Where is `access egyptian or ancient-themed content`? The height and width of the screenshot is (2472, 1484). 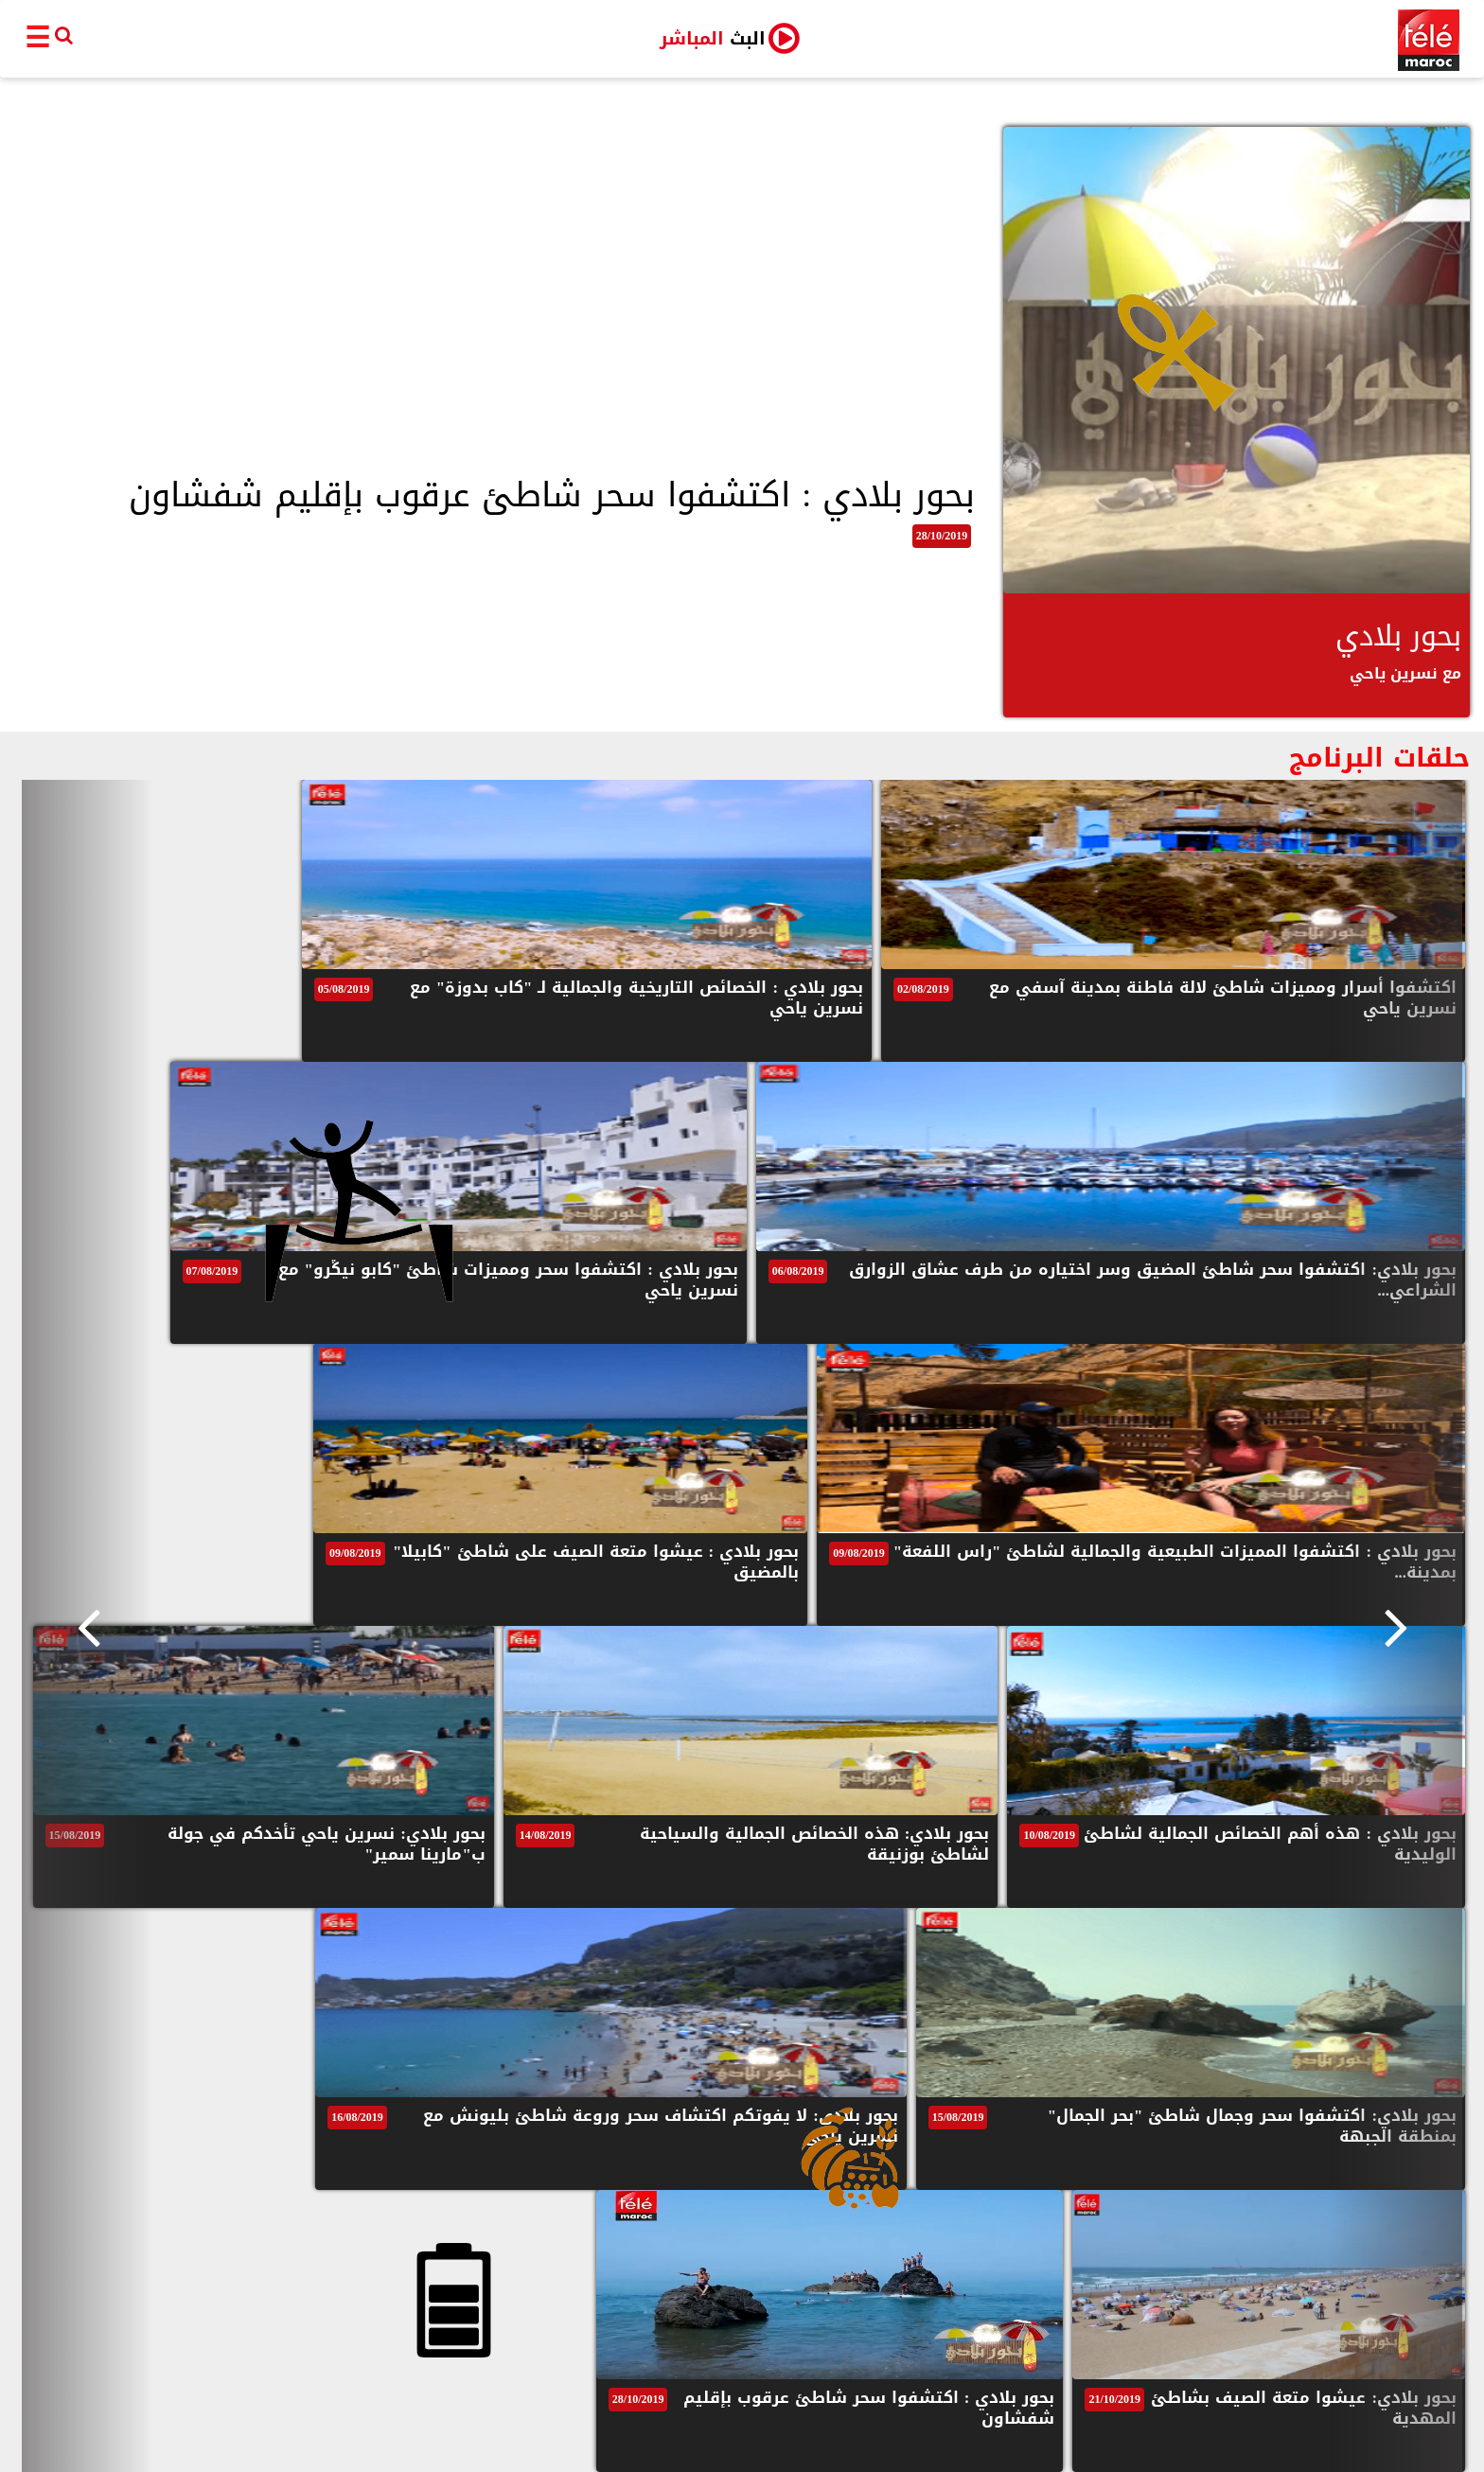 access egyptian or ancient-themed content is located at coordinates (1176, 353).